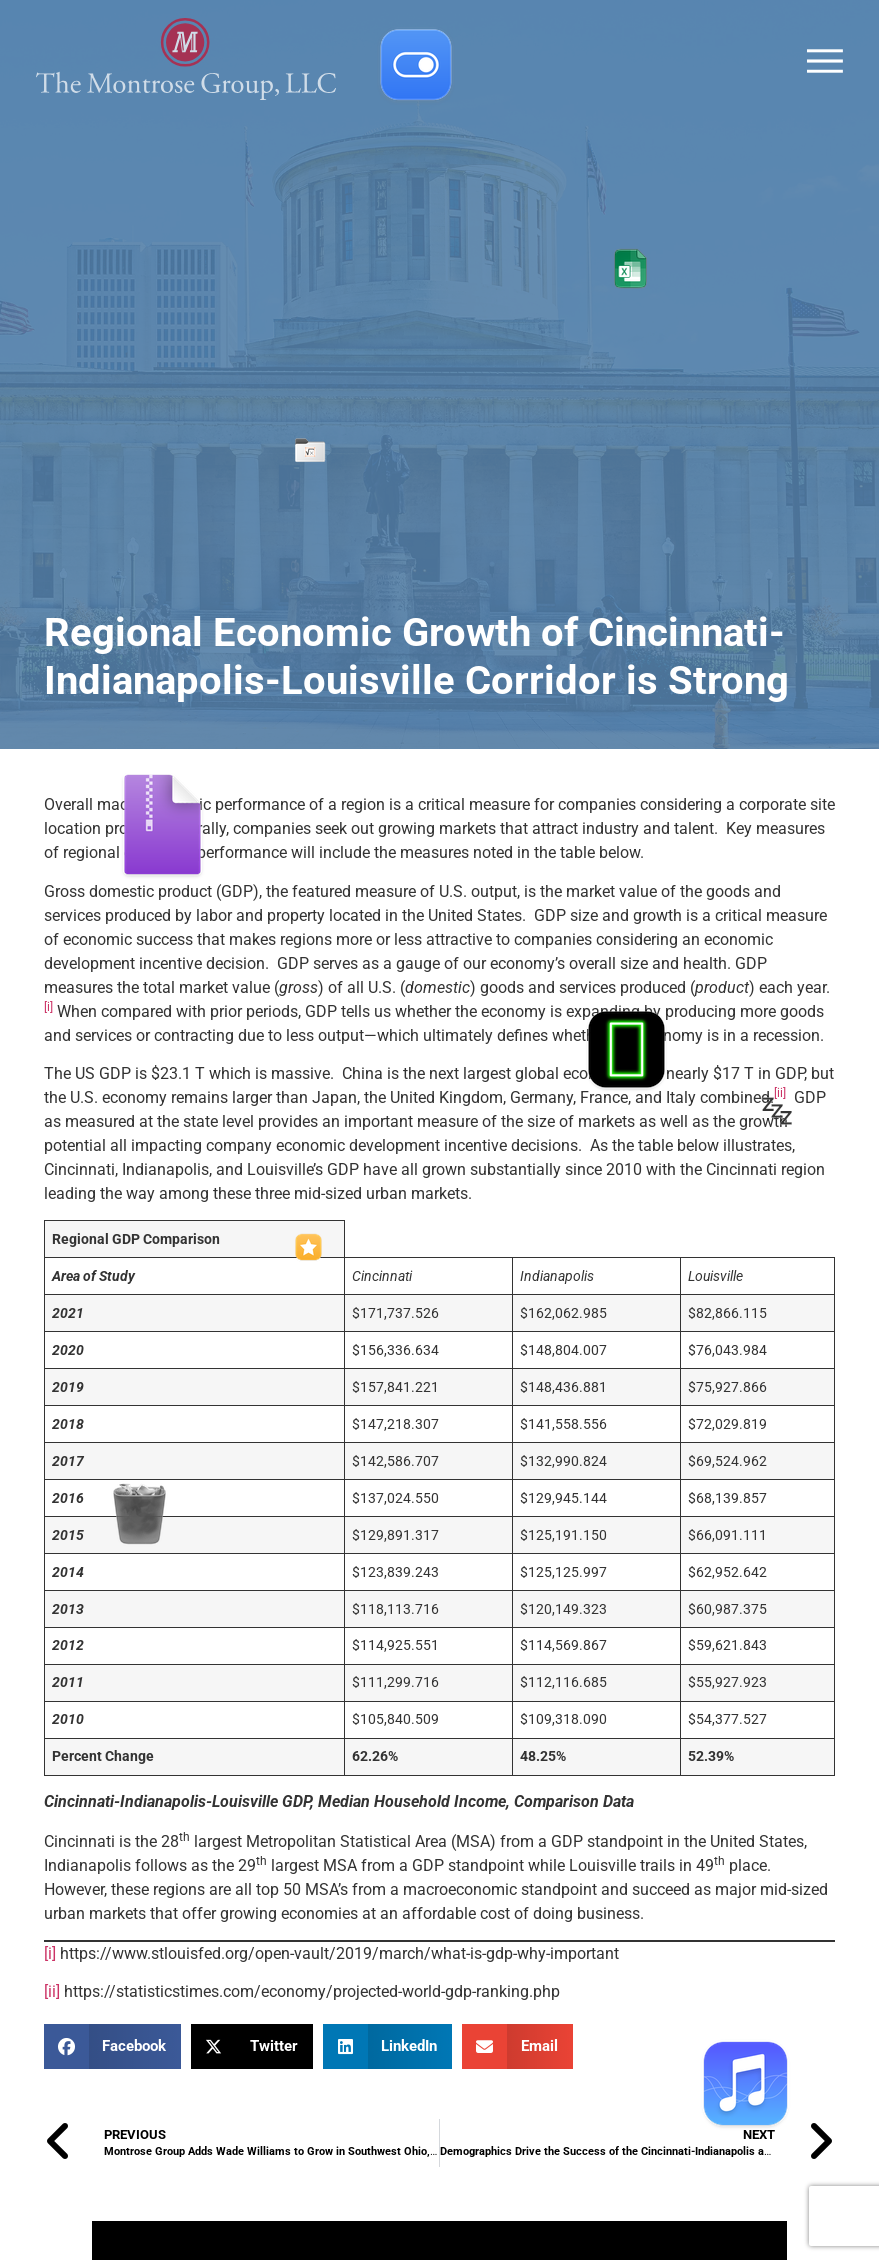 This screenshot has height=2260, width=879. I want to click on view featured applications, so click(308, 1247).